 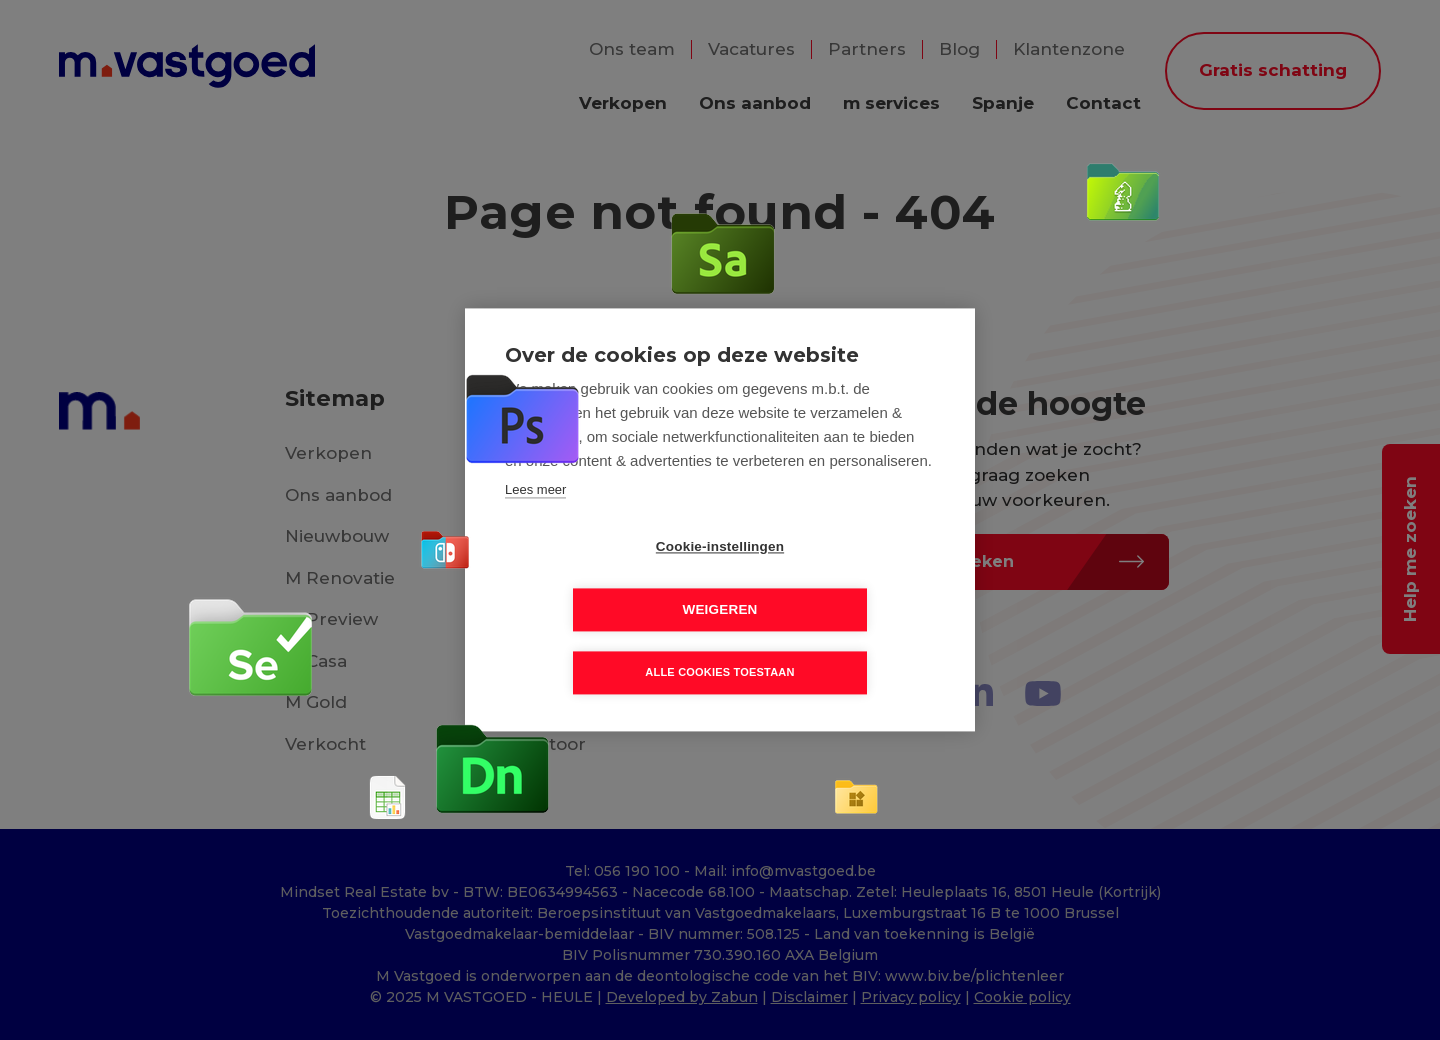 What do you see at coordinates (492, 772) in the screenshot?
I see `open folder containing Adobe Dimension project files` at bounding box center [492, 772].